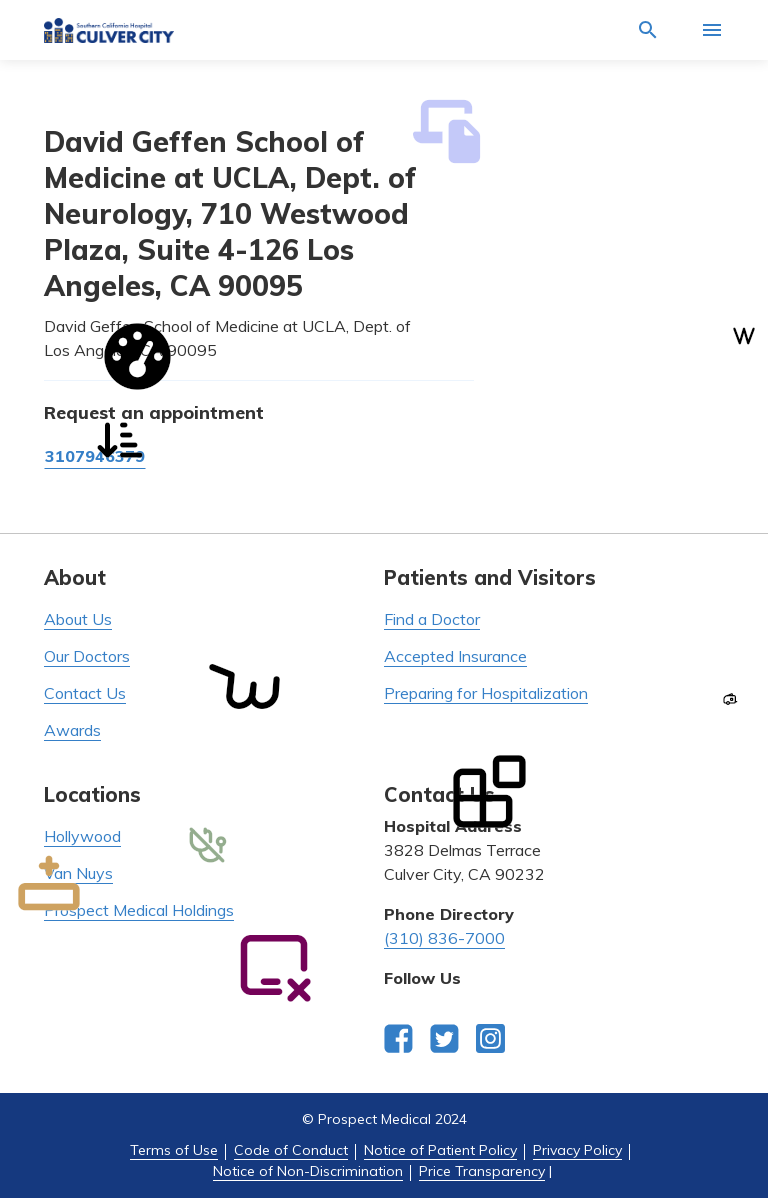  I want to click on disconnect or remove iPad from horizontal display, so click(274, 965).